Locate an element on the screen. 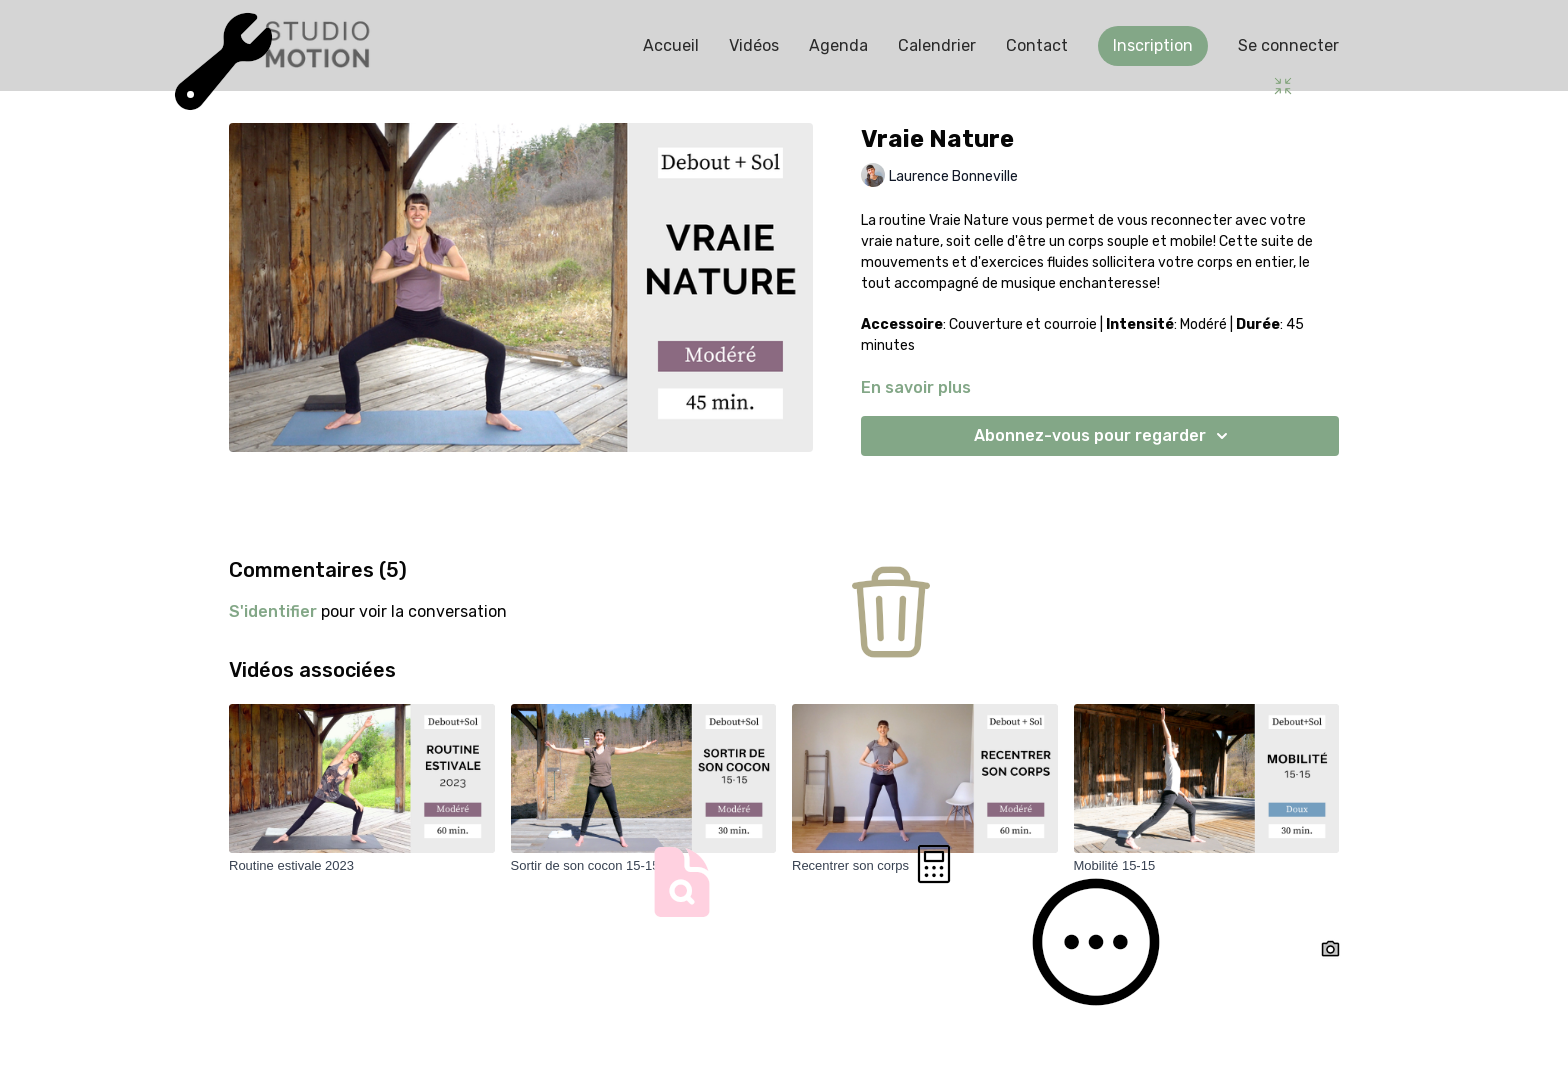 This screenshot has height=1077, width=1568. open calculator app is located at coordinates (934, 864).